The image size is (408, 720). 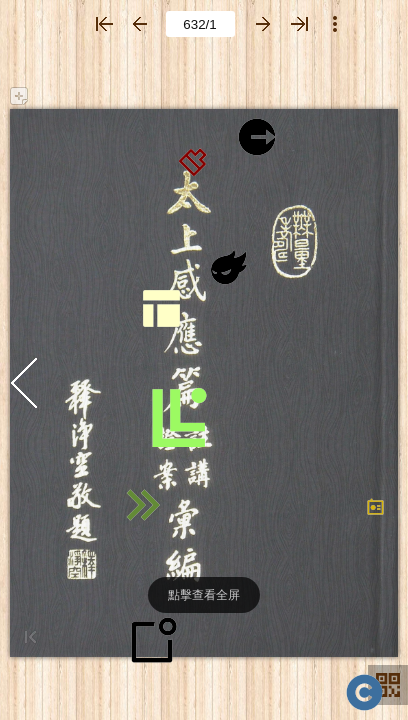 I want to click on skip forward or advance to next item, so click(x=142, y=505).